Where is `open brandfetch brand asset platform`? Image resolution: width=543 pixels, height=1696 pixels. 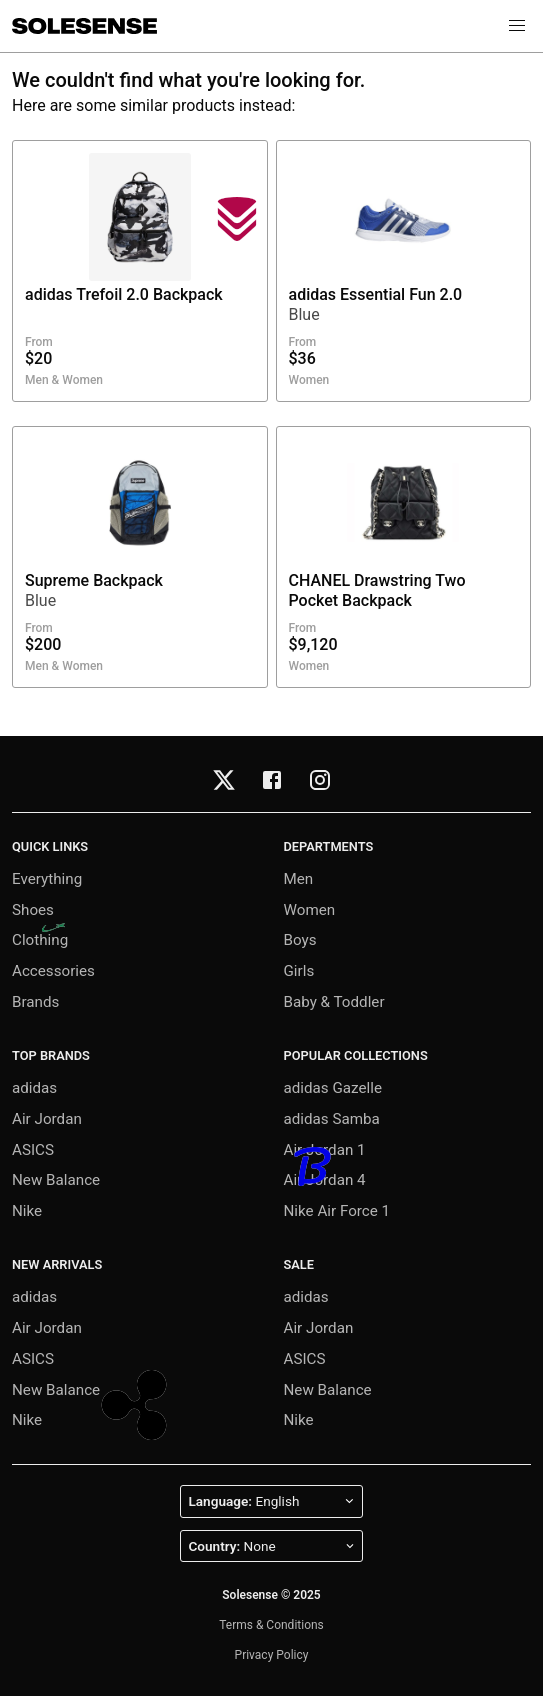
open brandfetch brand asset platform is located at coordinates (312, 1166).